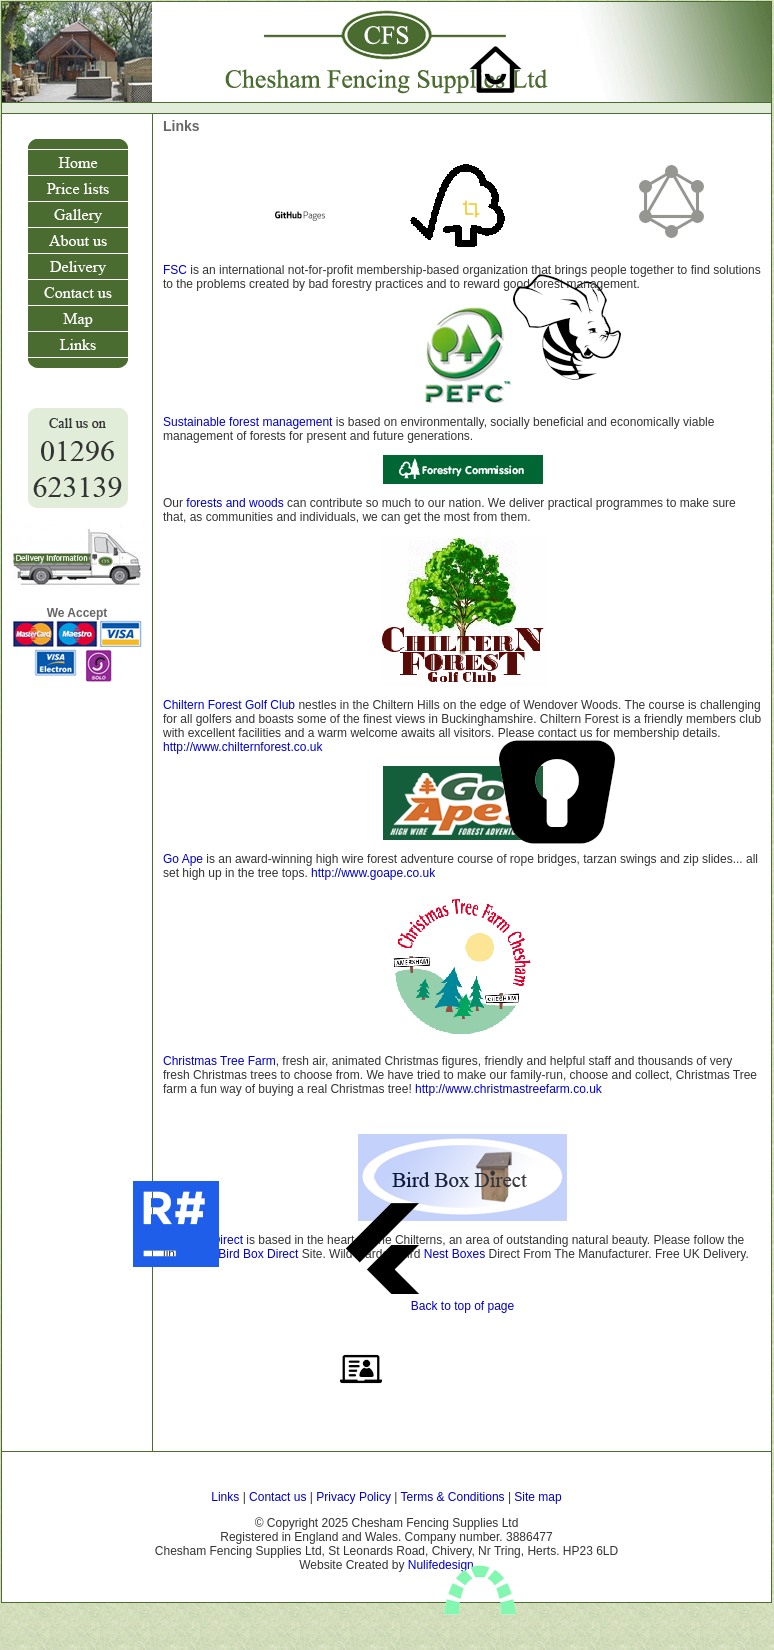  I want to click on open redmine project management, so click(480, 1590).